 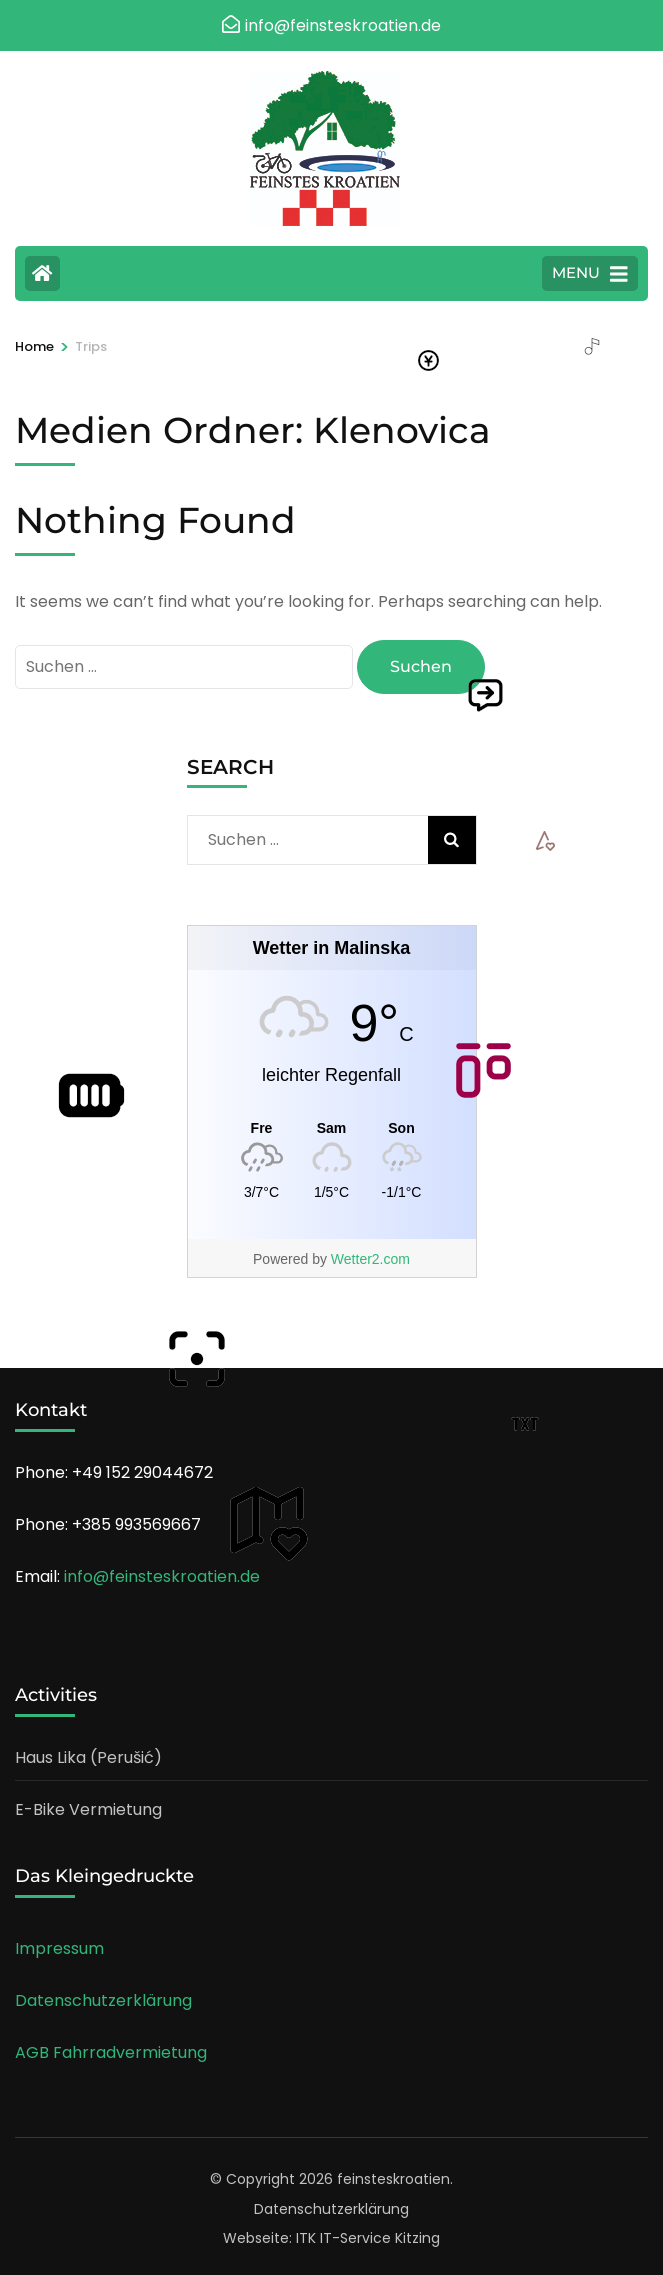 I want to click on switch to kanban board view, so click(x=483, y=1070).